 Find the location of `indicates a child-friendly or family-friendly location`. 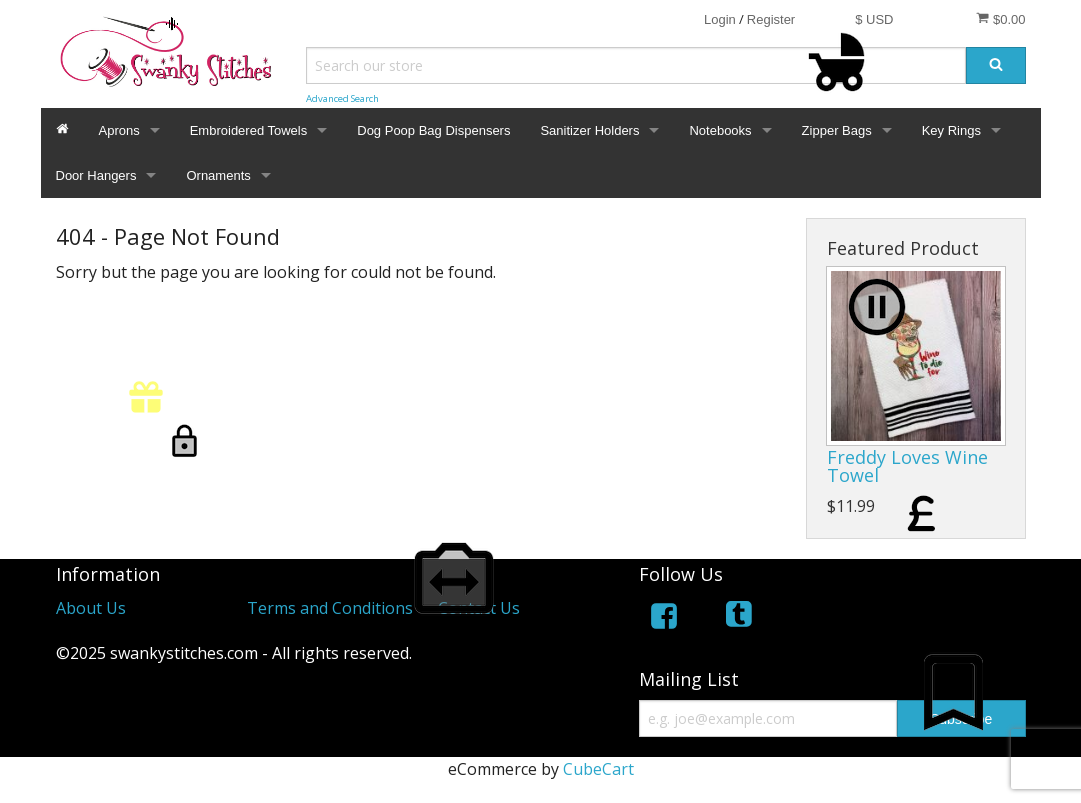

indicates a child-friendly or family-friendly location is located at coordinates (838, 62).